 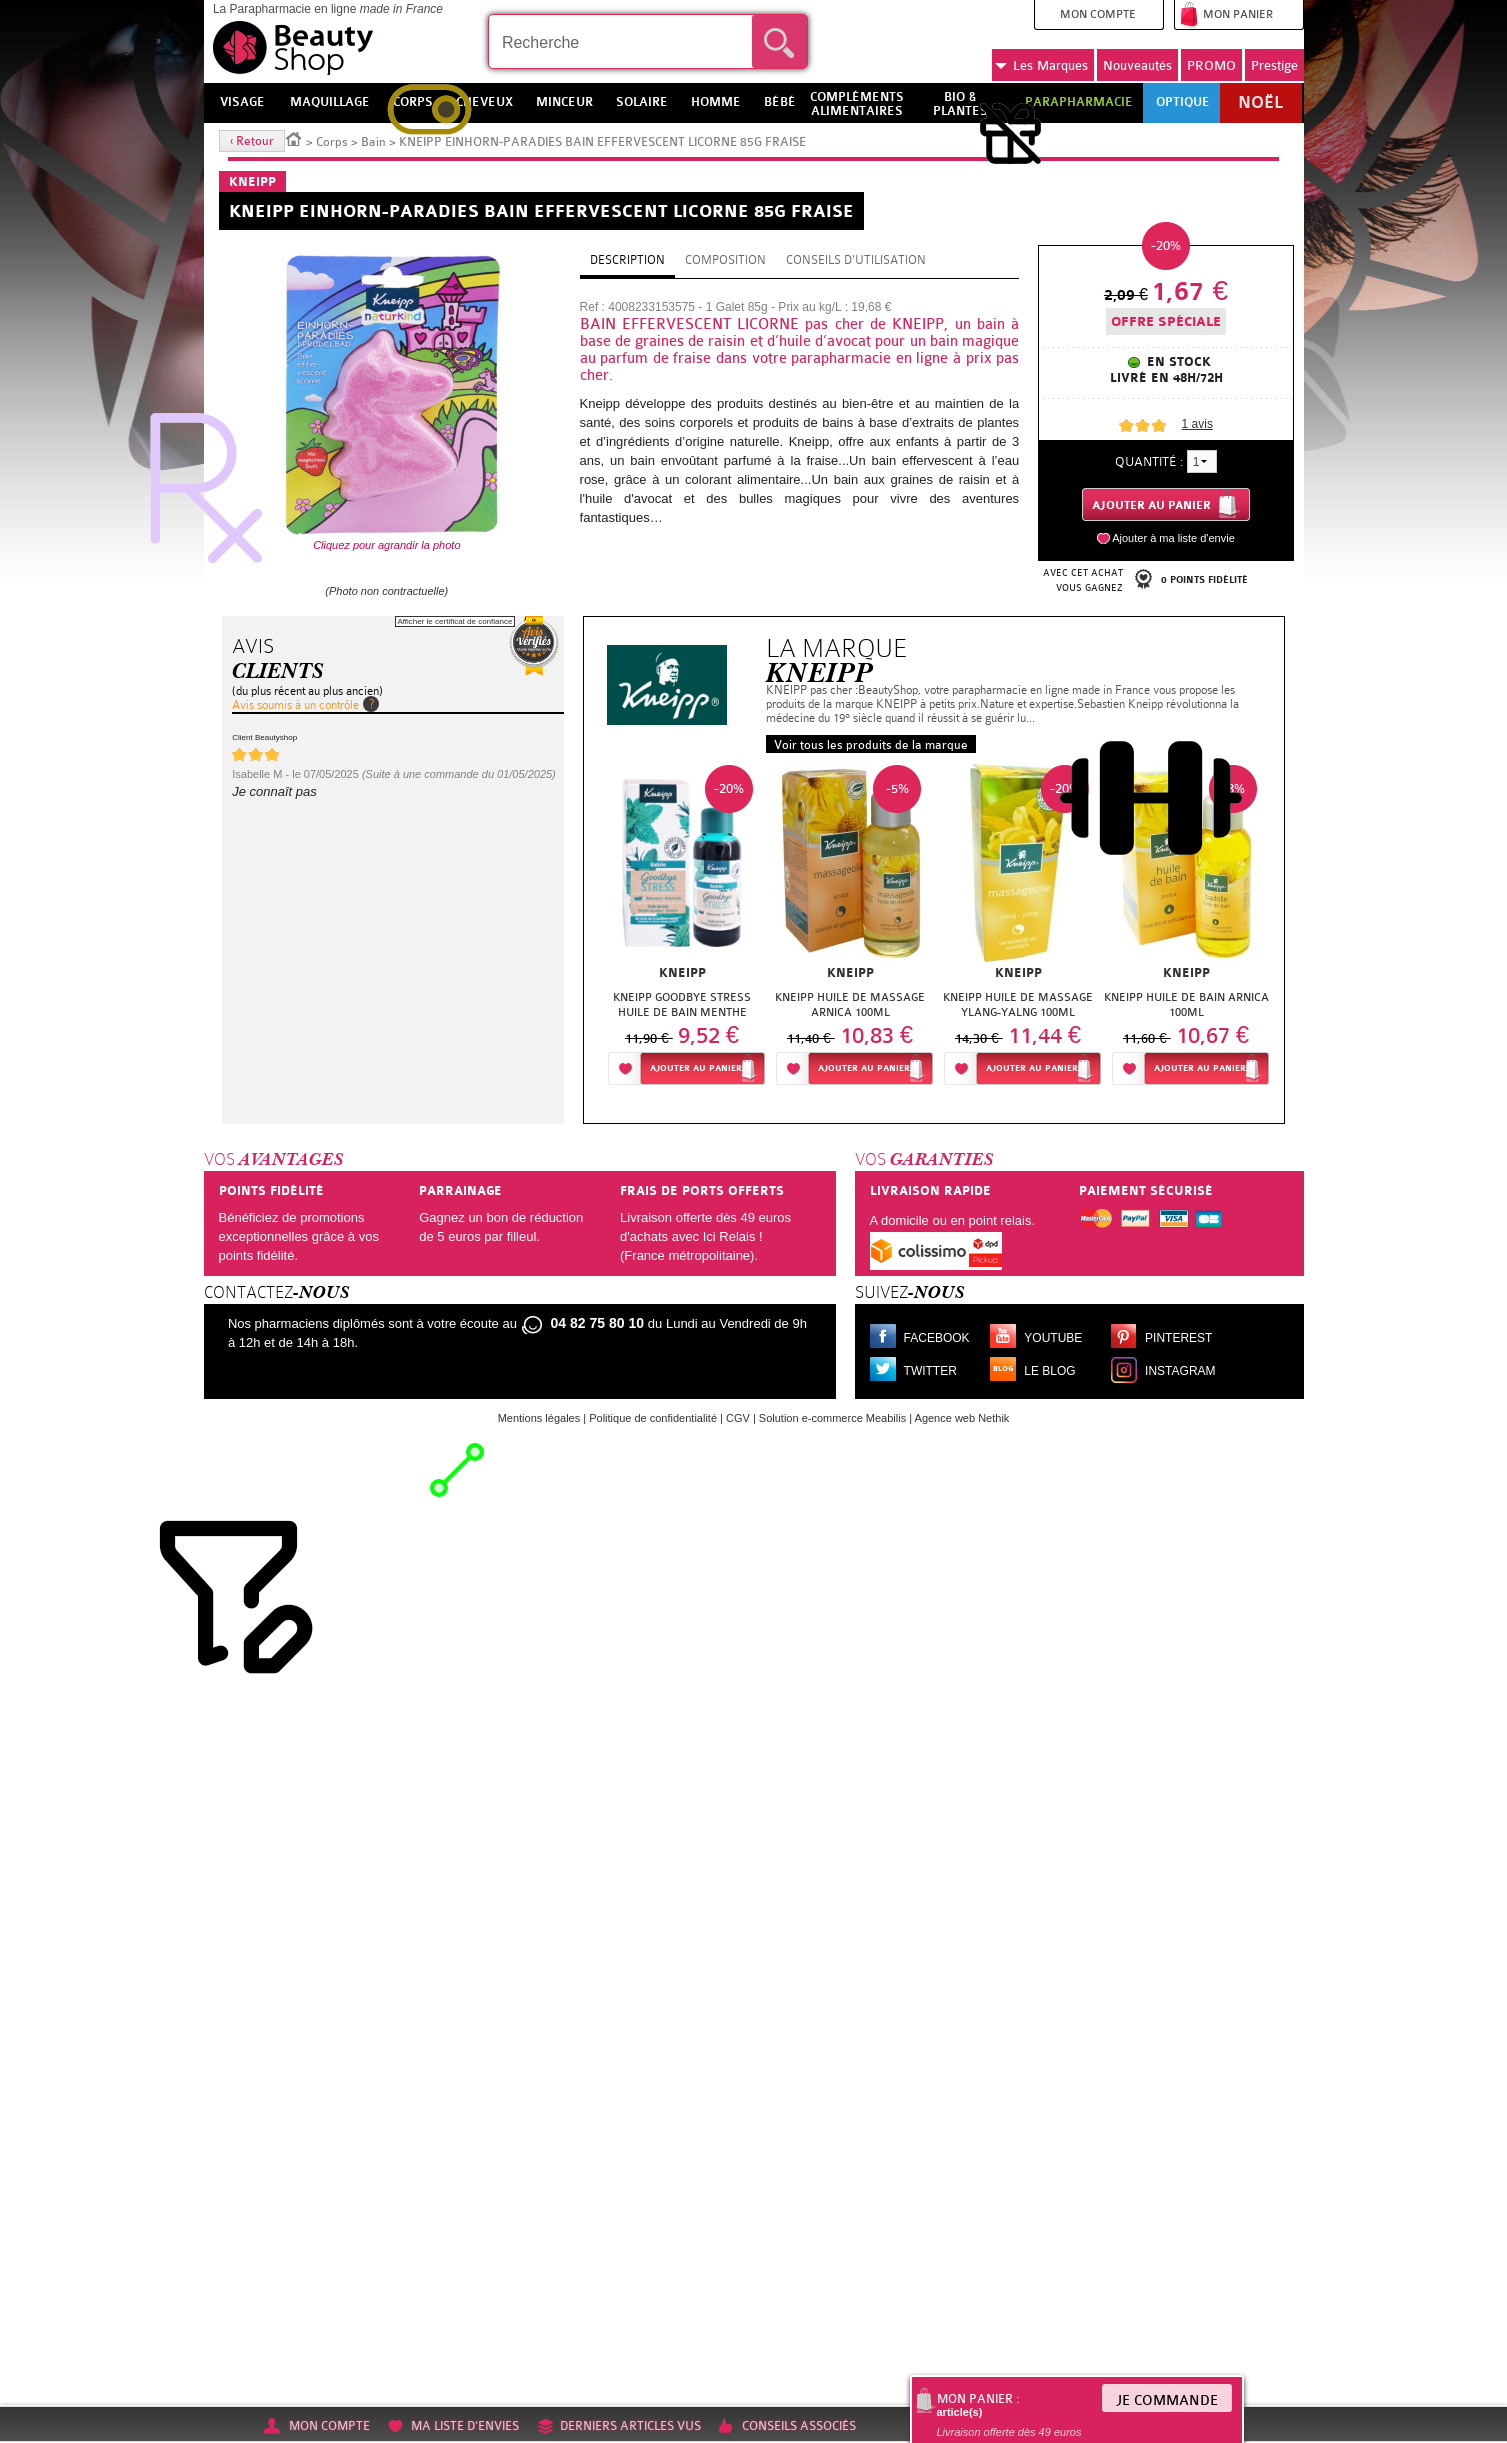 I want to click on gift or reward unavailable, so click(x=1010, y=133).